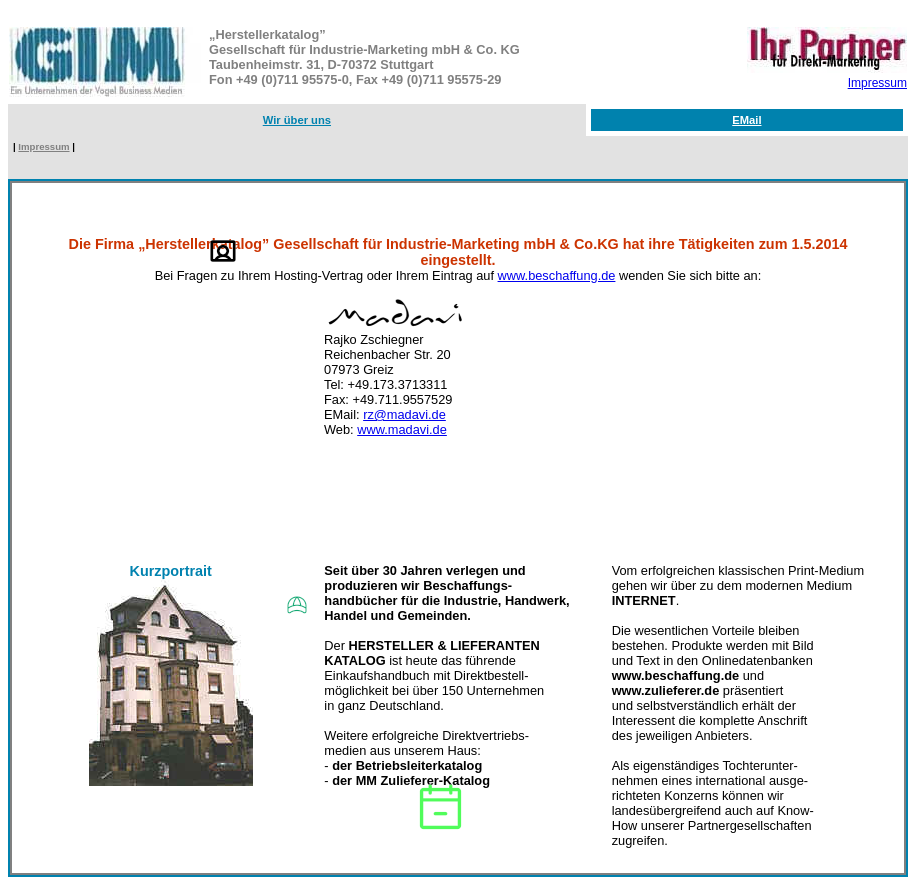  I want to click on remove an event from calendar, so click(440, 808).